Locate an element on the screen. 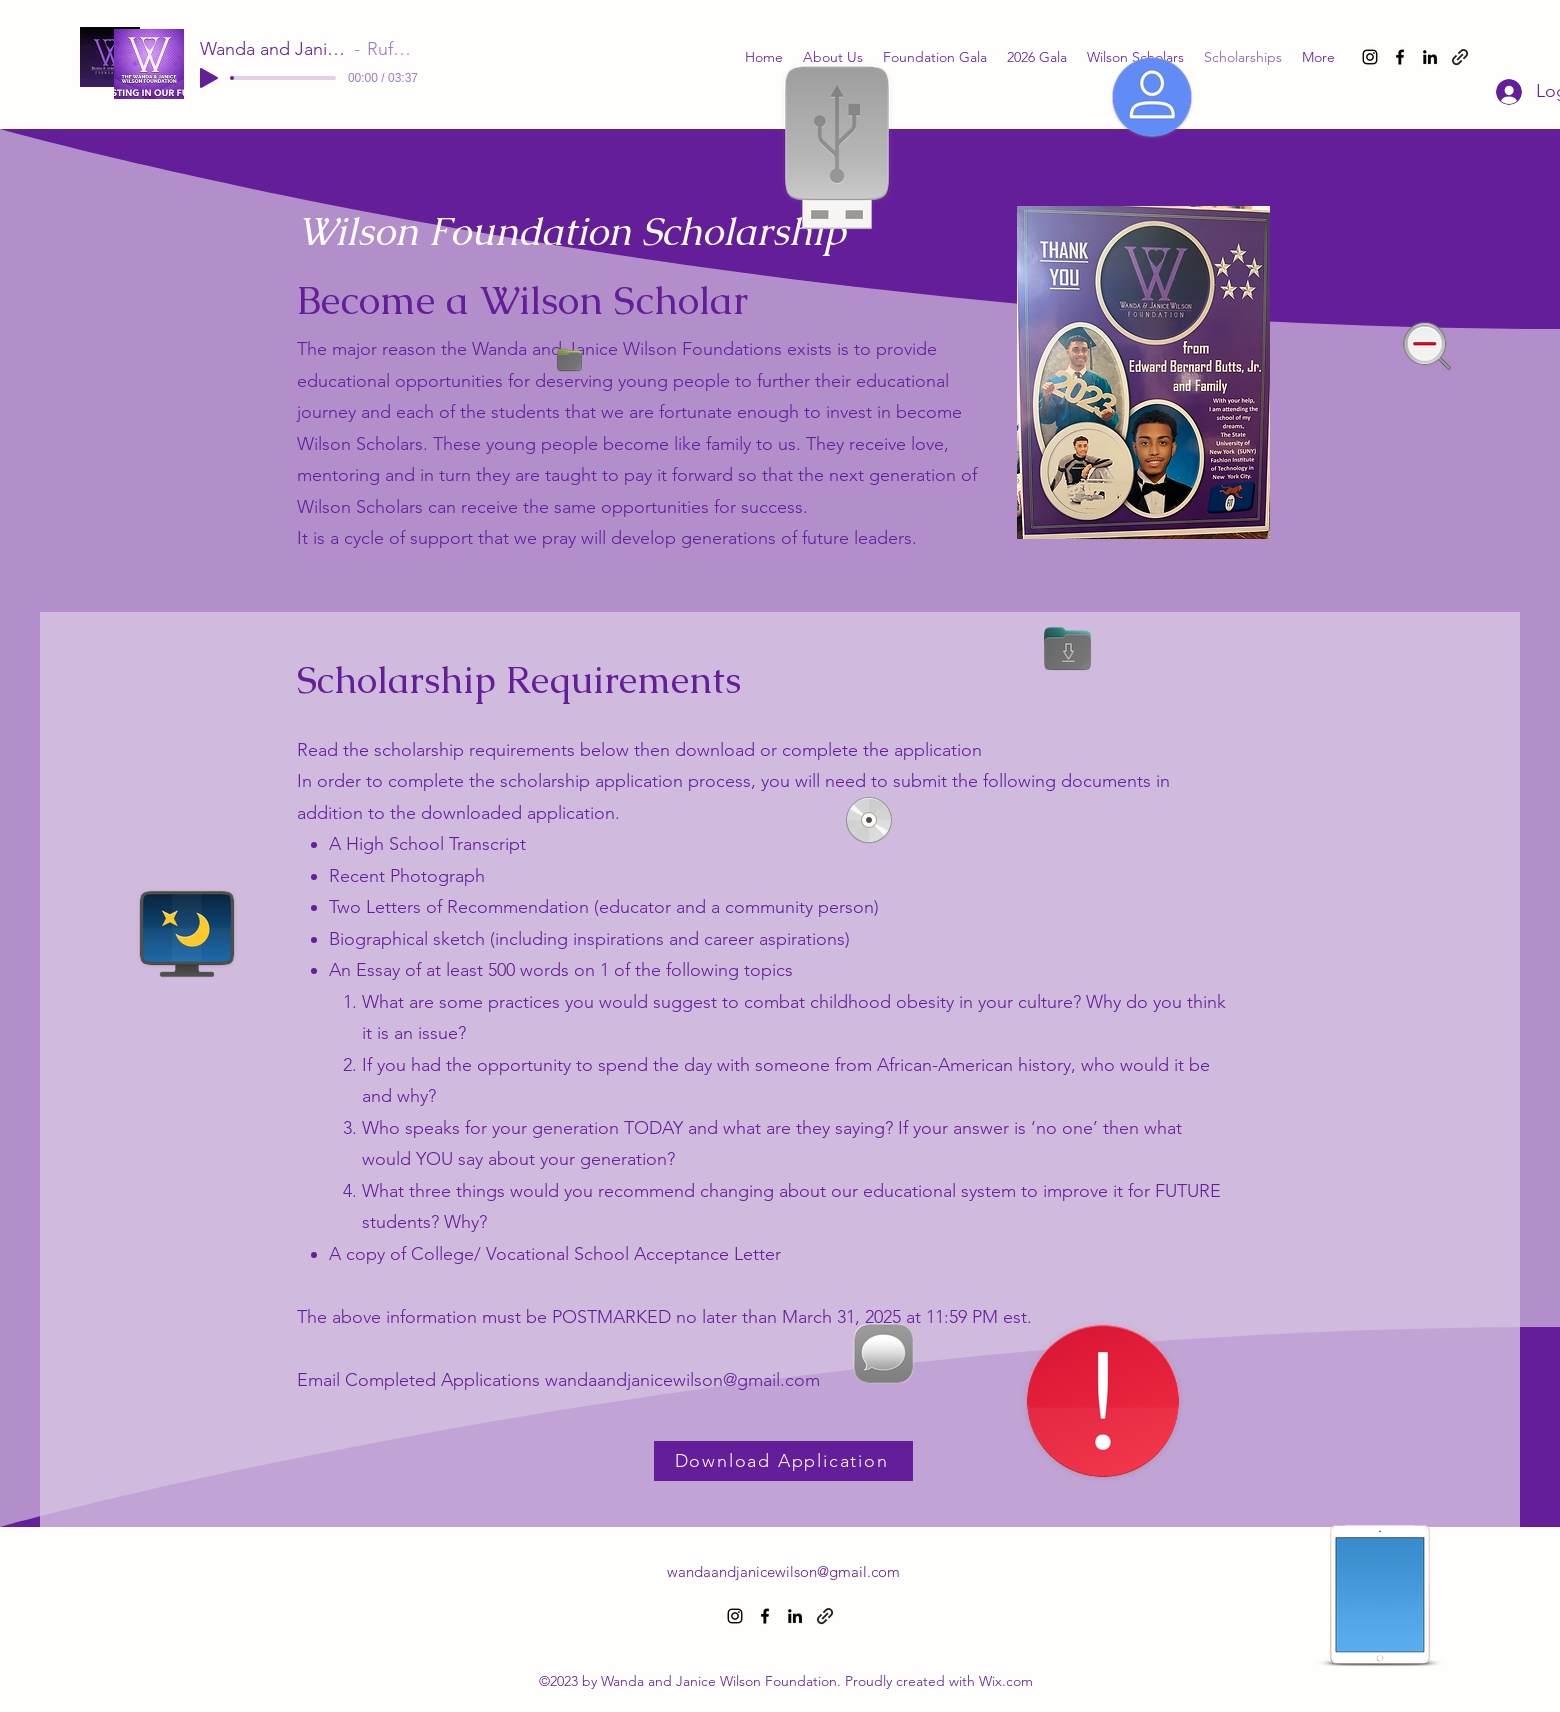 This screenshot has height=1712, width=1560. open the messages app is located at coordinates (883, 1353).